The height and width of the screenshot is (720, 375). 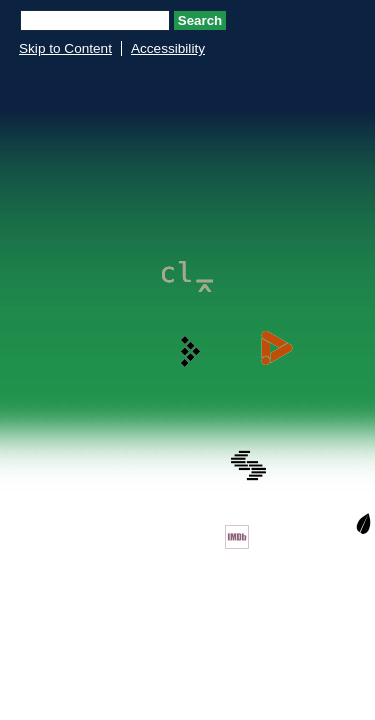 What do you see at coordinates (248, 465) in the screenshot?
I see `Contentstack logo` at bounding box center [248, 465].